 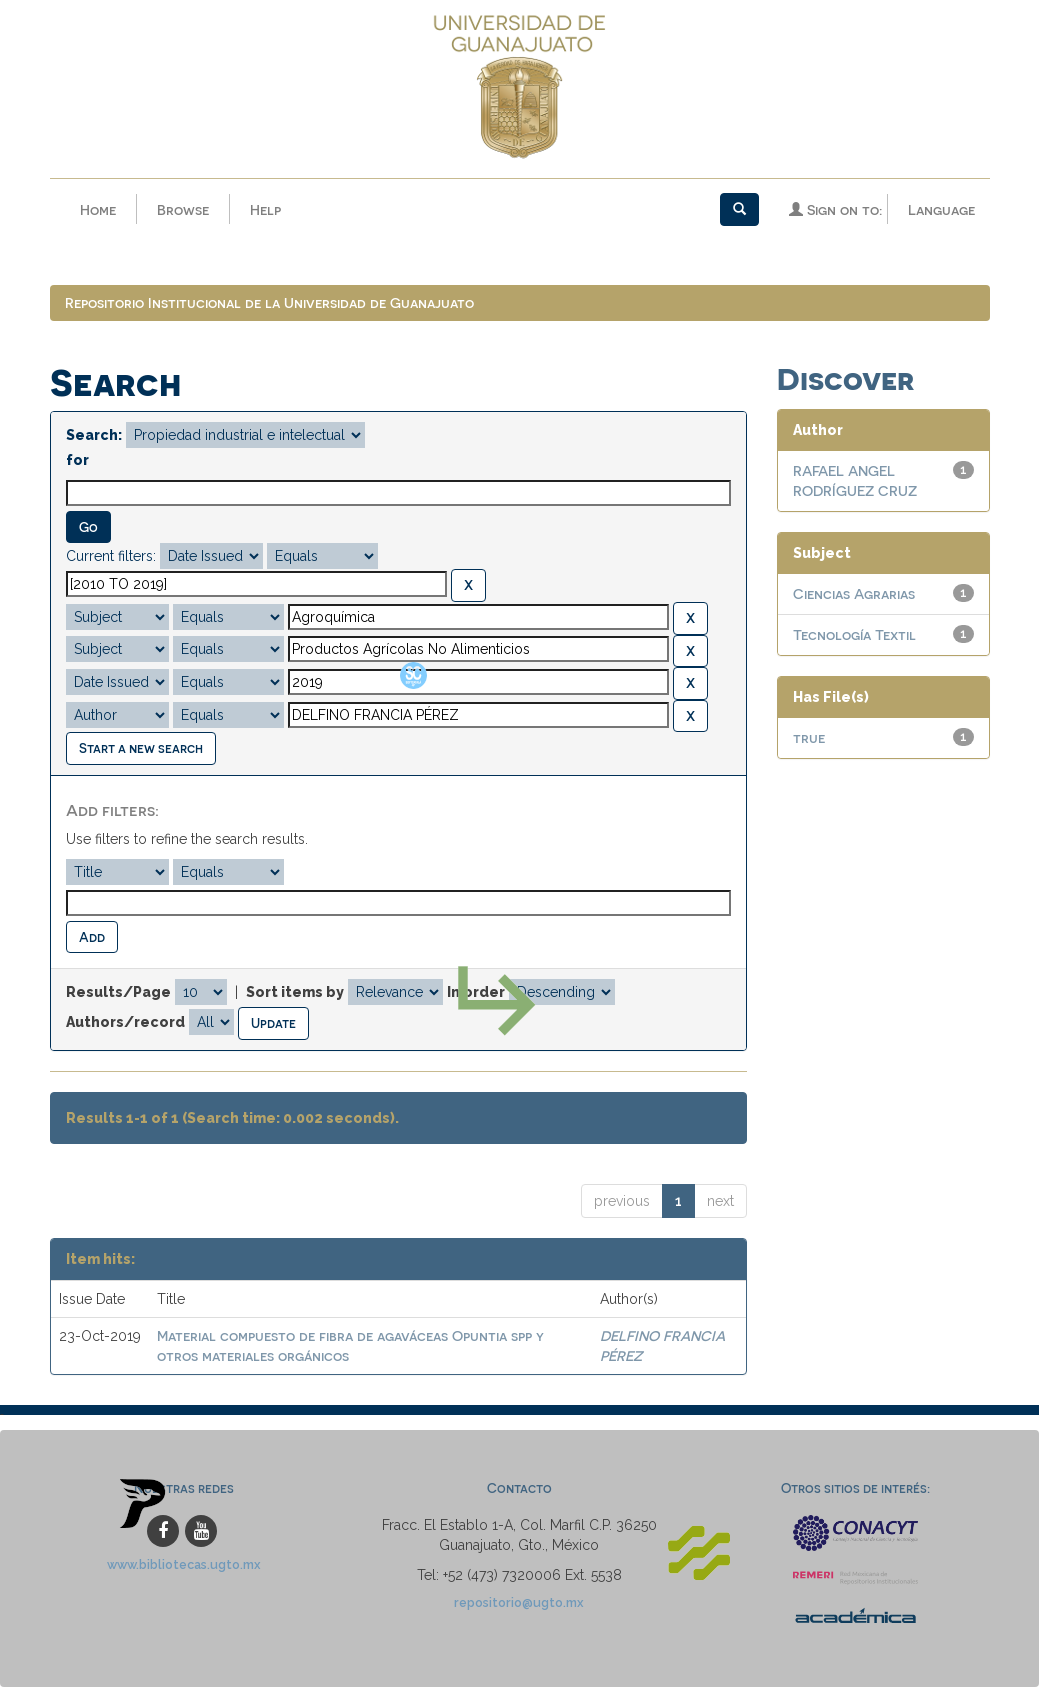 I want to click on visit the Softcatalà website or app, so click(x=413, y=675).